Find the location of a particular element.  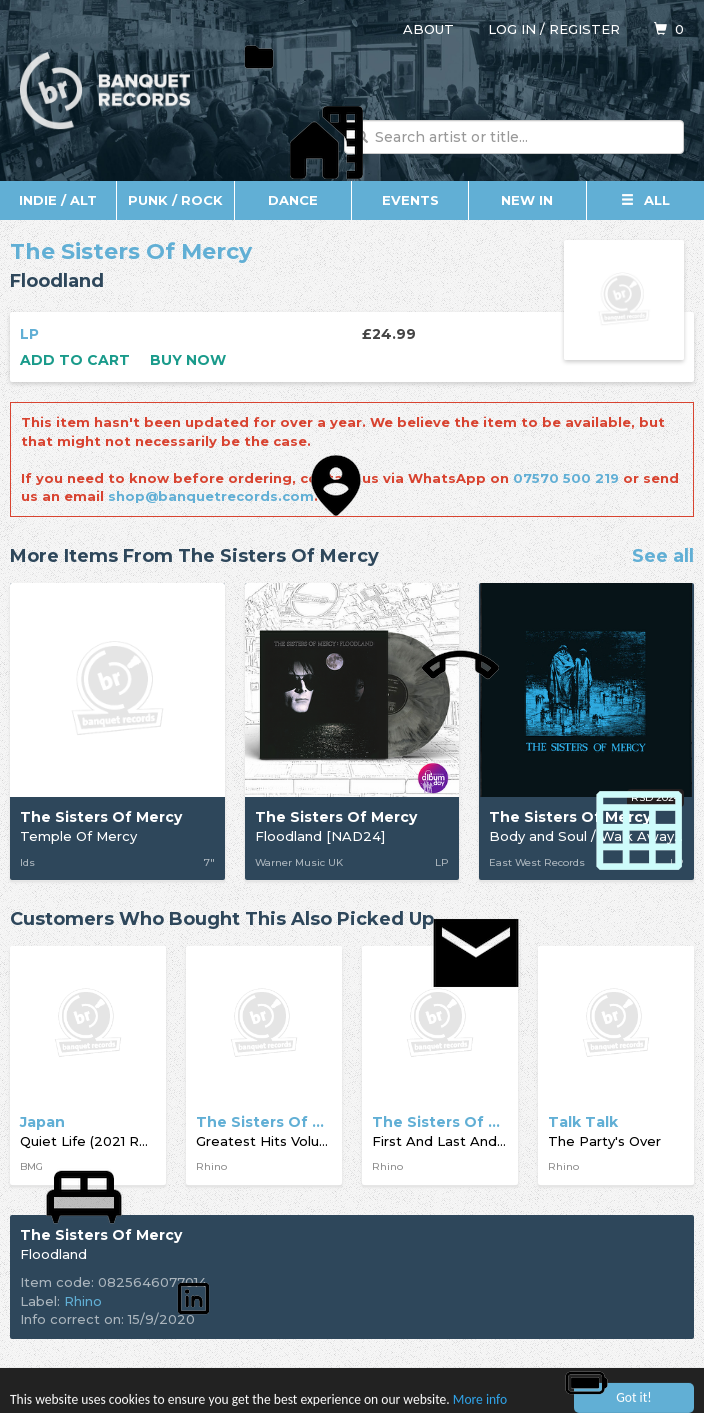

switch between home and work locations is located at coordinates (326, 142).